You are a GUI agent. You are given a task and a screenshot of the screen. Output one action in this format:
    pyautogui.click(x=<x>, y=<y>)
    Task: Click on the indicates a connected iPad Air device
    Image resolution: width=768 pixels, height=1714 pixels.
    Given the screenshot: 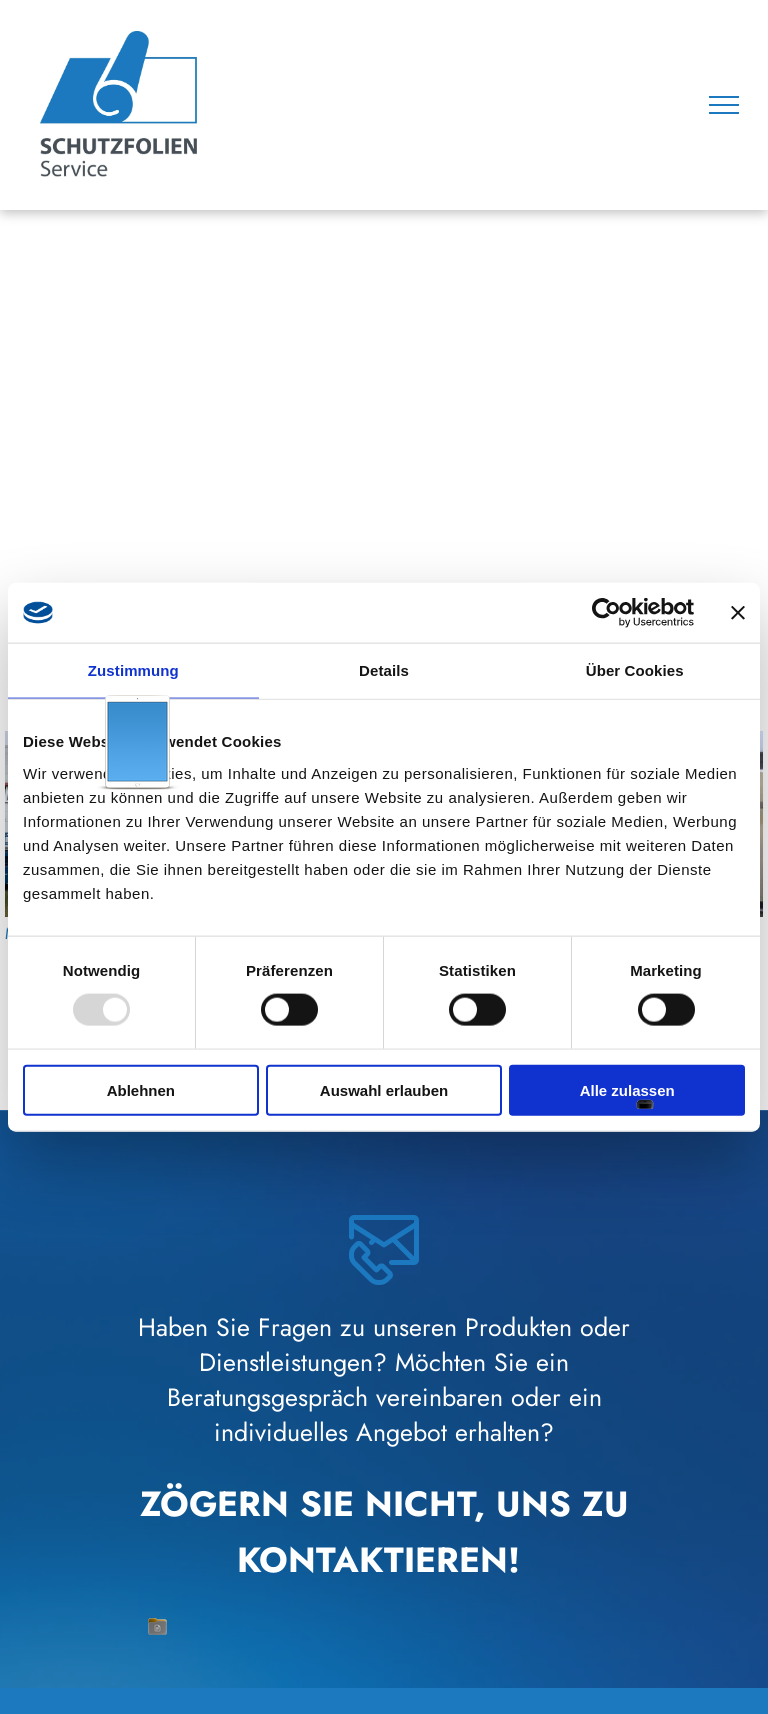 What is the action you would take?
    pyautogui.click(x=137, y=742)
    